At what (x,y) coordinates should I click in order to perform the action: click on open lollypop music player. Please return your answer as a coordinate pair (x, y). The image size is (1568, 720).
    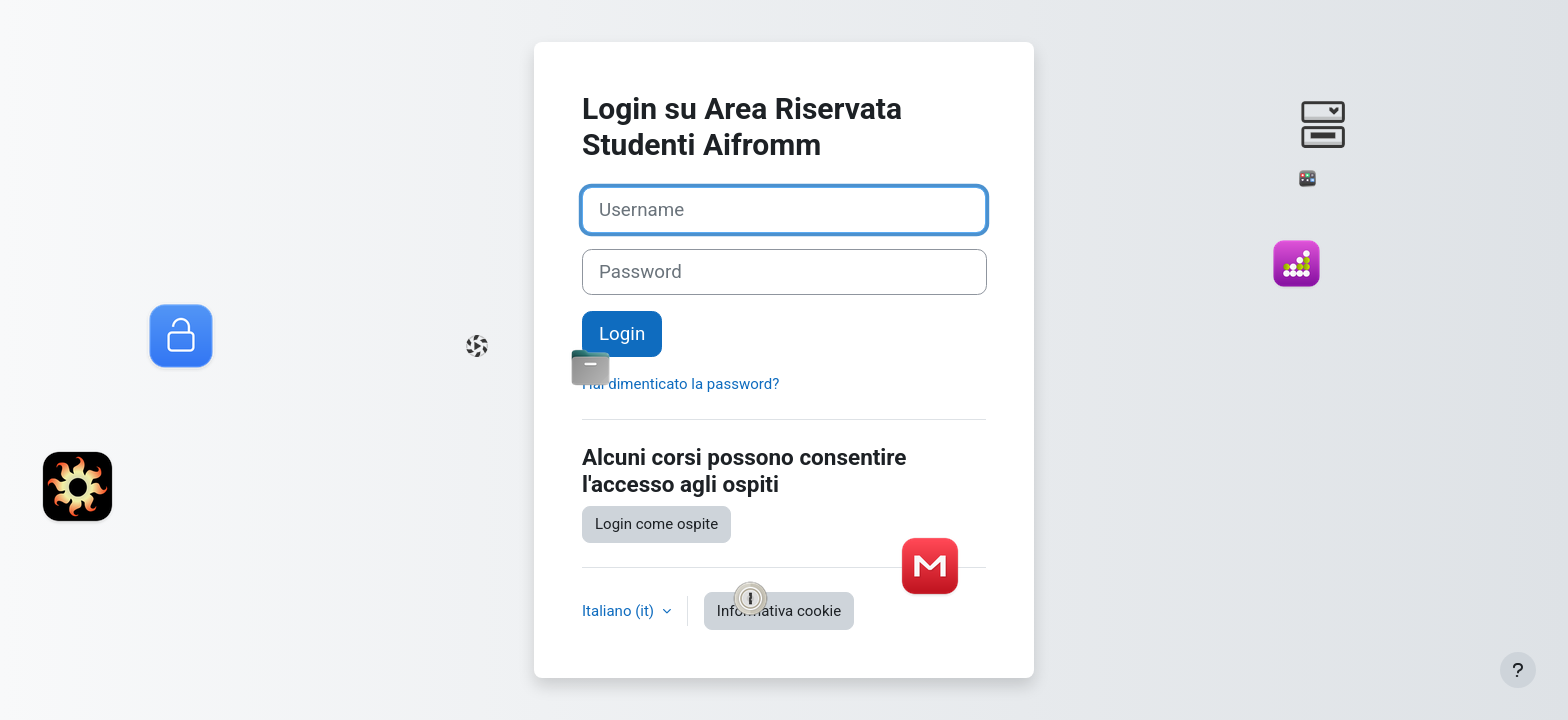
    Looking at the image, I should click on (477, 346).